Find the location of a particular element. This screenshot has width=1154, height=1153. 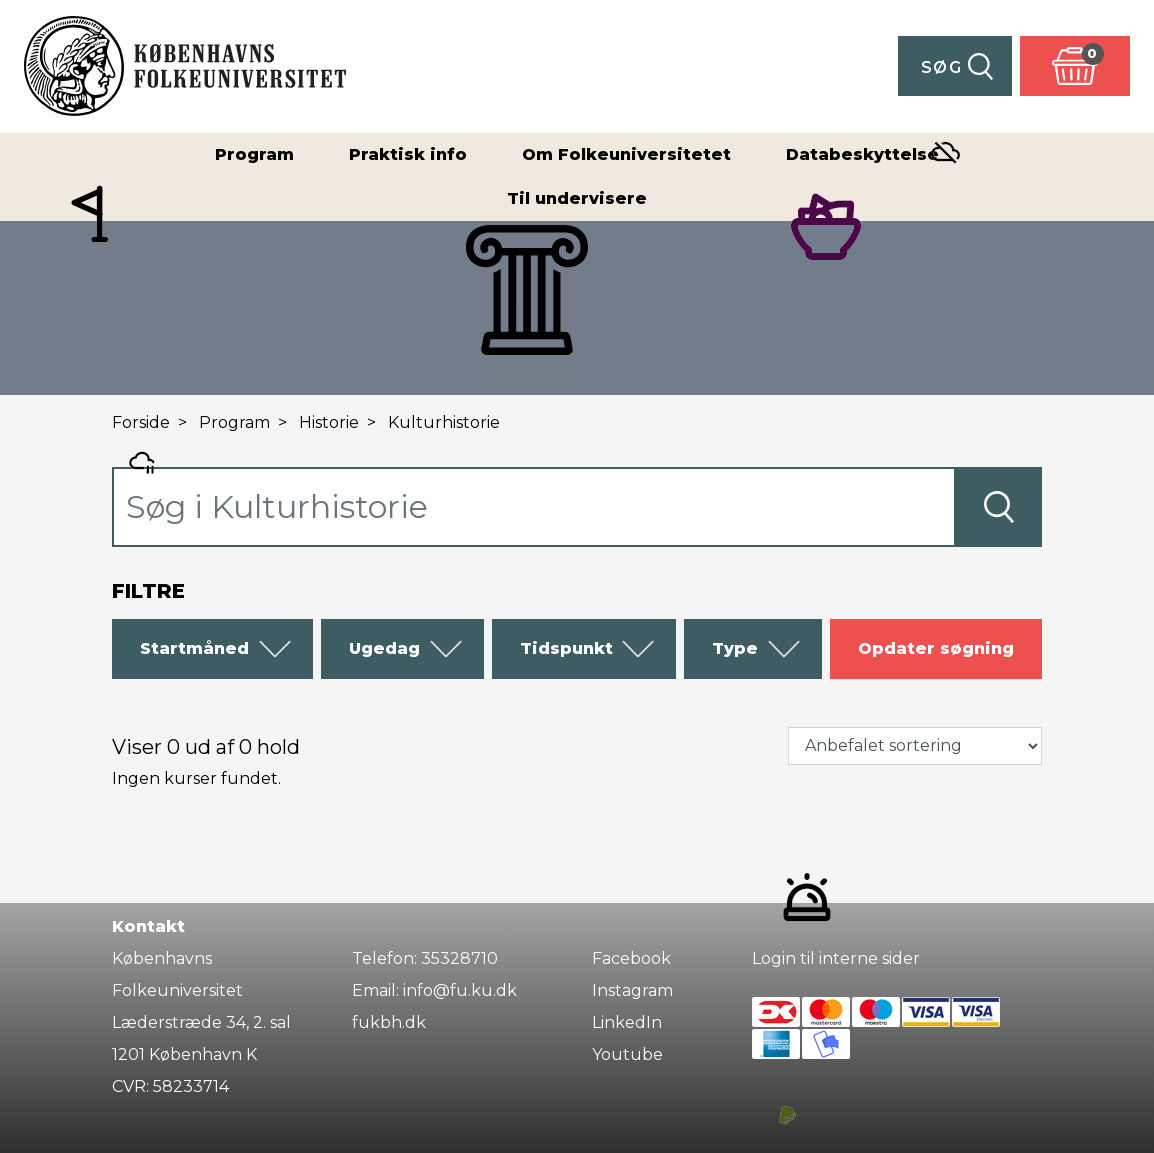

indicates an active alert or emergency notification is located at coordinates (807, 901).